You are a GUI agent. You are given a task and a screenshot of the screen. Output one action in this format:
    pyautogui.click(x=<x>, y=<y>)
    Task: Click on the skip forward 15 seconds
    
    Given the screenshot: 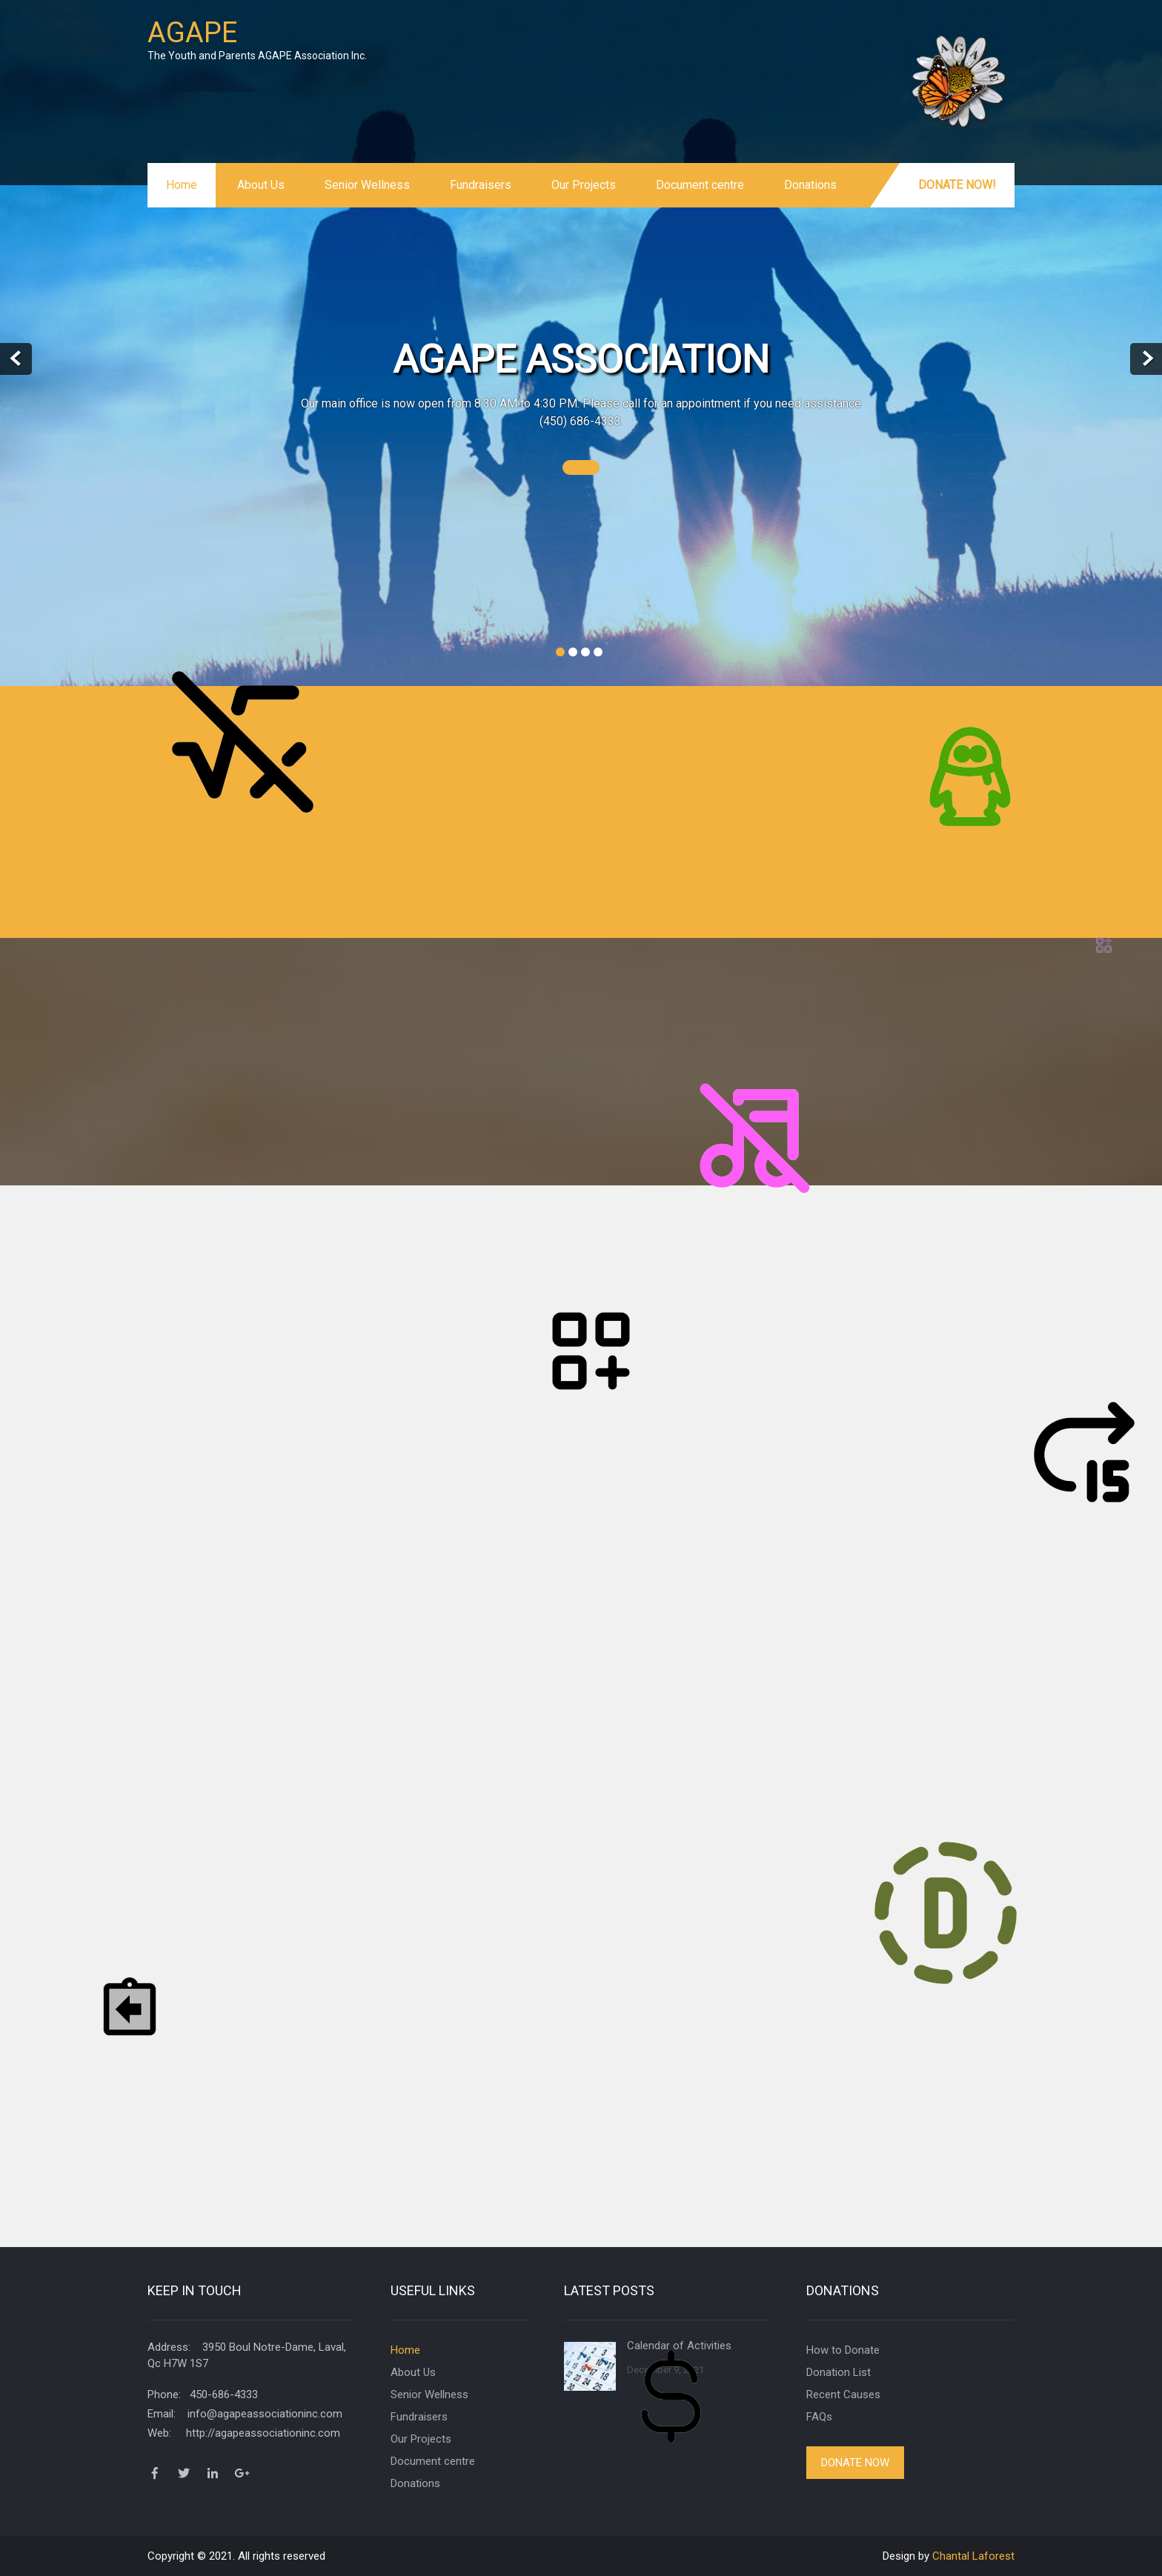 What is the action you would take?
    pyautogui.click(x=1086, y=1454)
    